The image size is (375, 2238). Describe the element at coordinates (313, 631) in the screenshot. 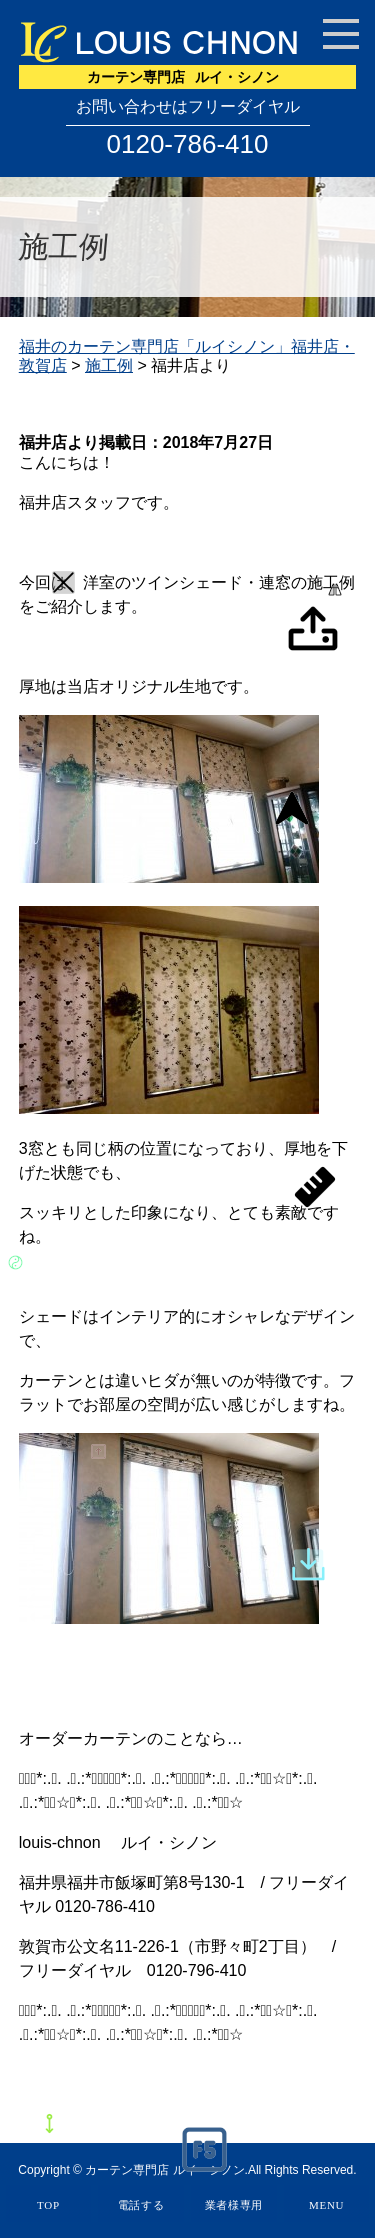

I see `upload a file or document` at that location.